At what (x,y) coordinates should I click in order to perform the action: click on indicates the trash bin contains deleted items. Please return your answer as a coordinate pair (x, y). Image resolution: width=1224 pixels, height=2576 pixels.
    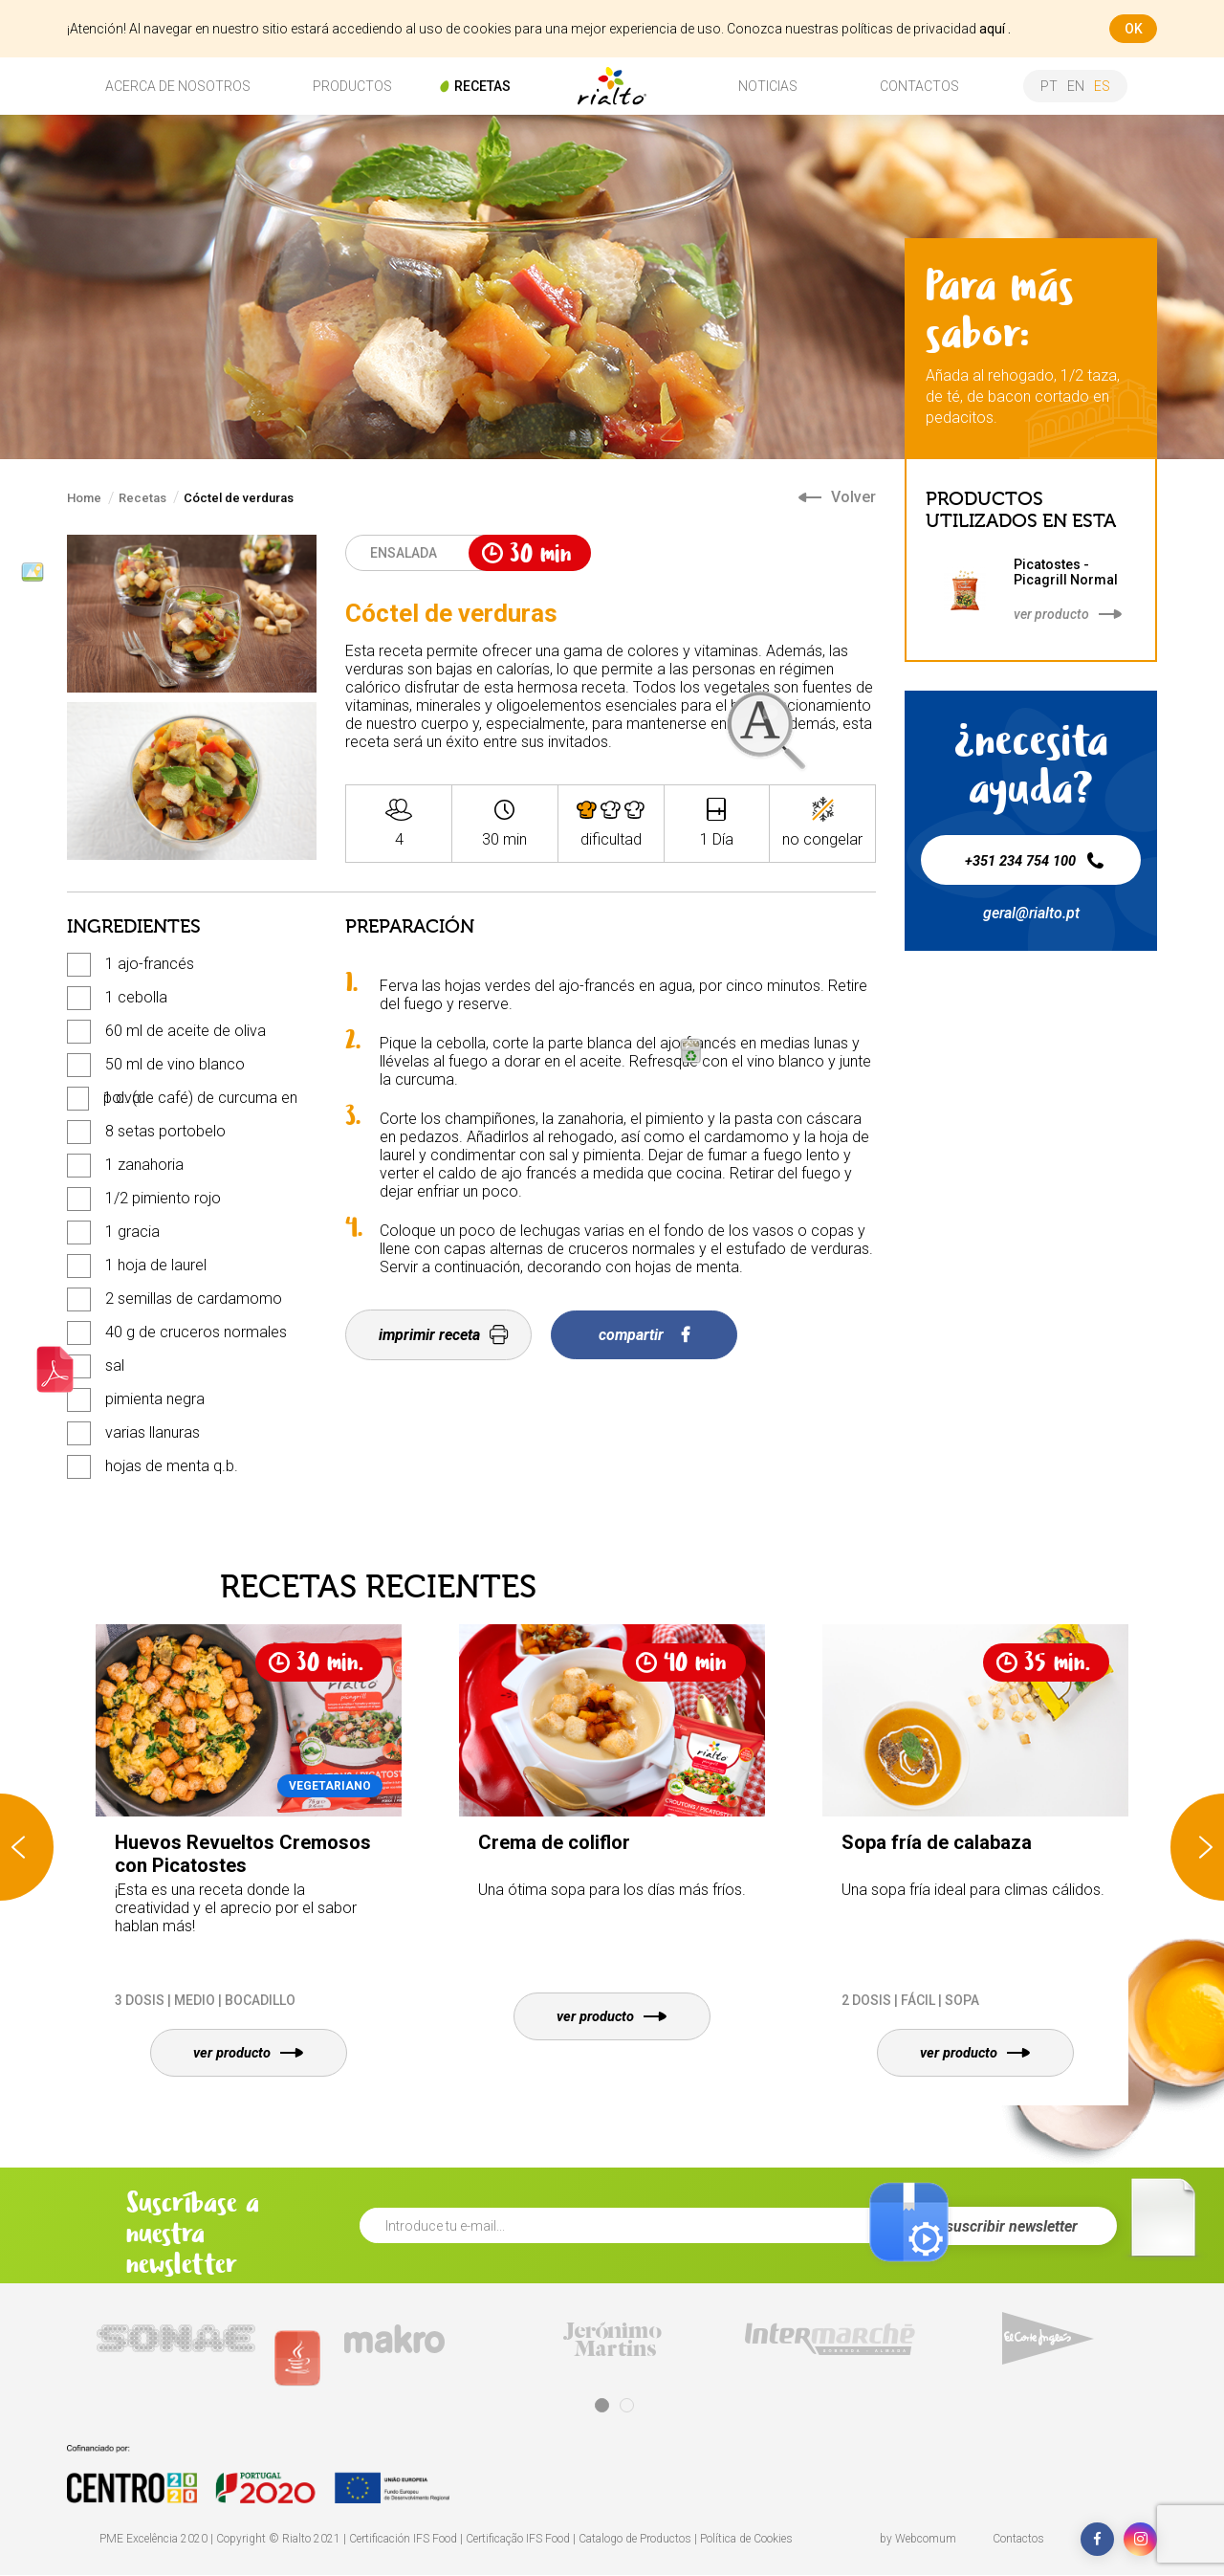
    Looking at the image, I should click on (690, 1050).